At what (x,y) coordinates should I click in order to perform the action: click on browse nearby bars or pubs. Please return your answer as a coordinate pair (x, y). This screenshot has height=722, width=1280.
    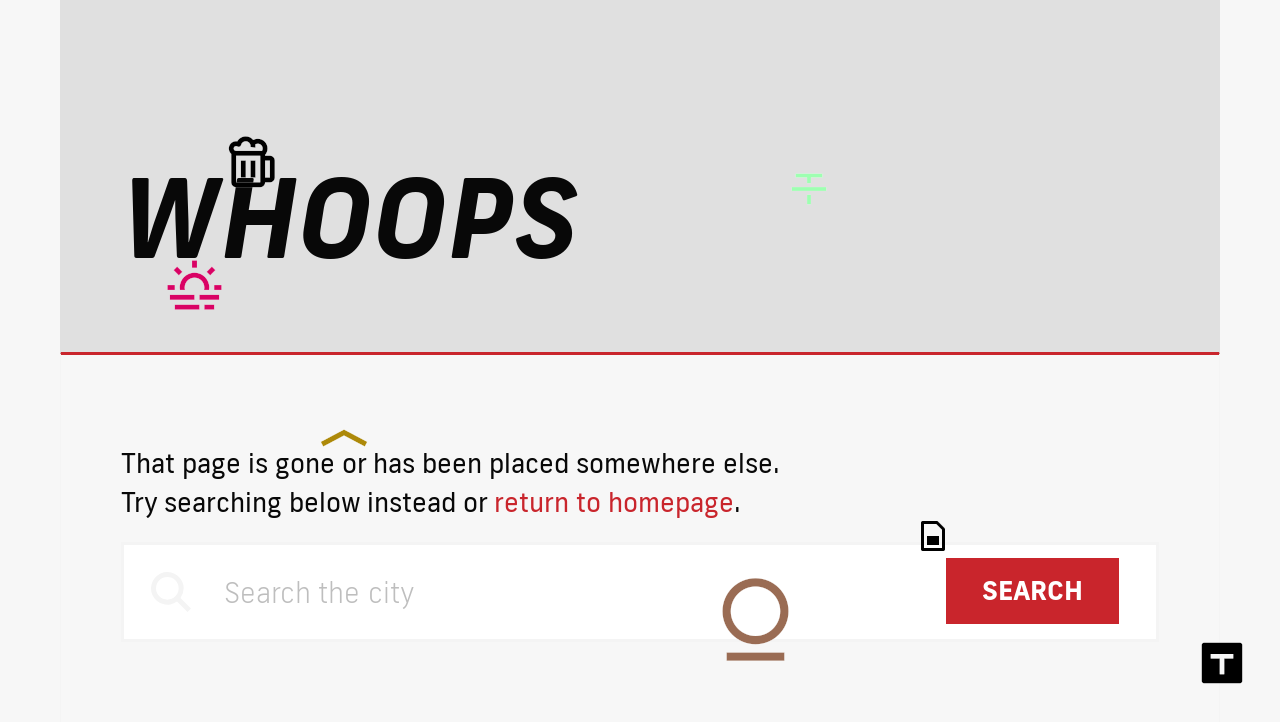
    Looking at the image, I should click on (253, 163).